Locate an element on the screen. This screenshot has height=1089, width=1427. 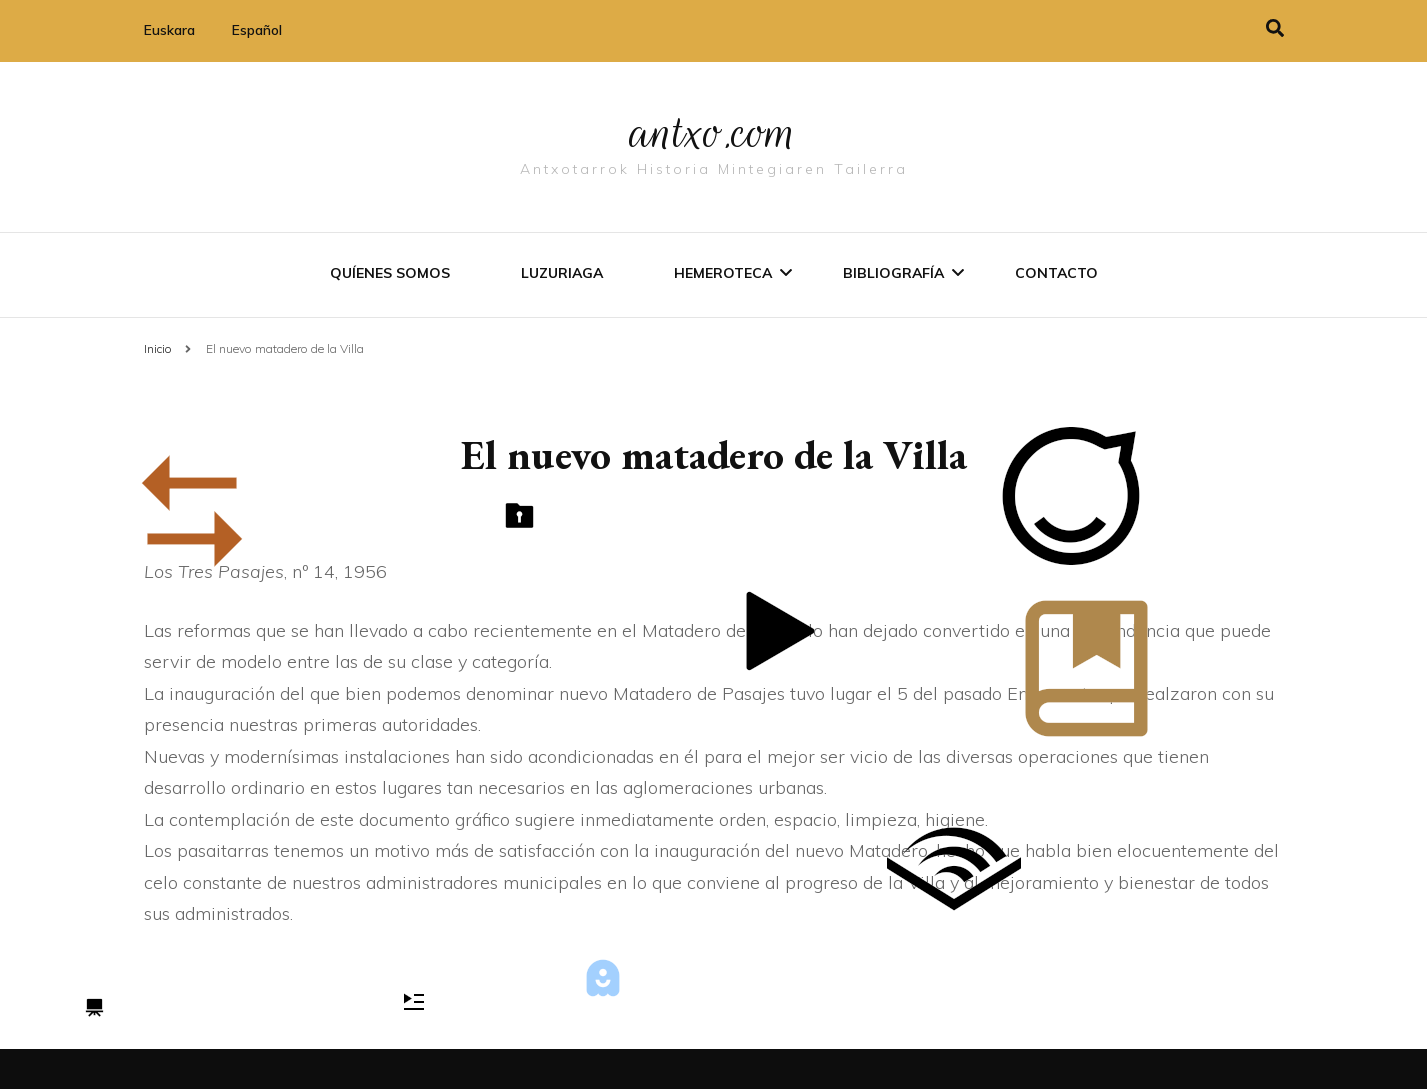
view bookmarked items is located at coordinates (1086, 668).